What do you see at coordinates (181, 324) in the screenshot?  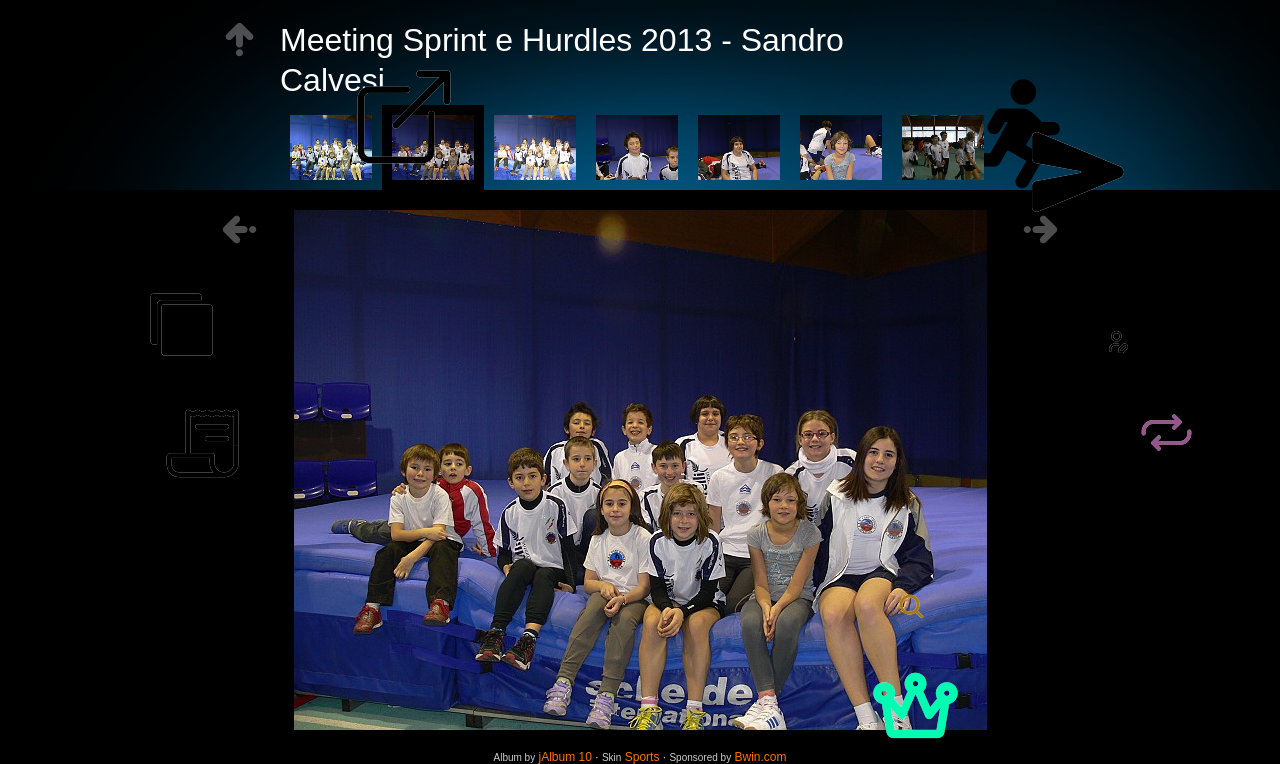 I see `copy to clipboard` at bounding box center [181, 324].